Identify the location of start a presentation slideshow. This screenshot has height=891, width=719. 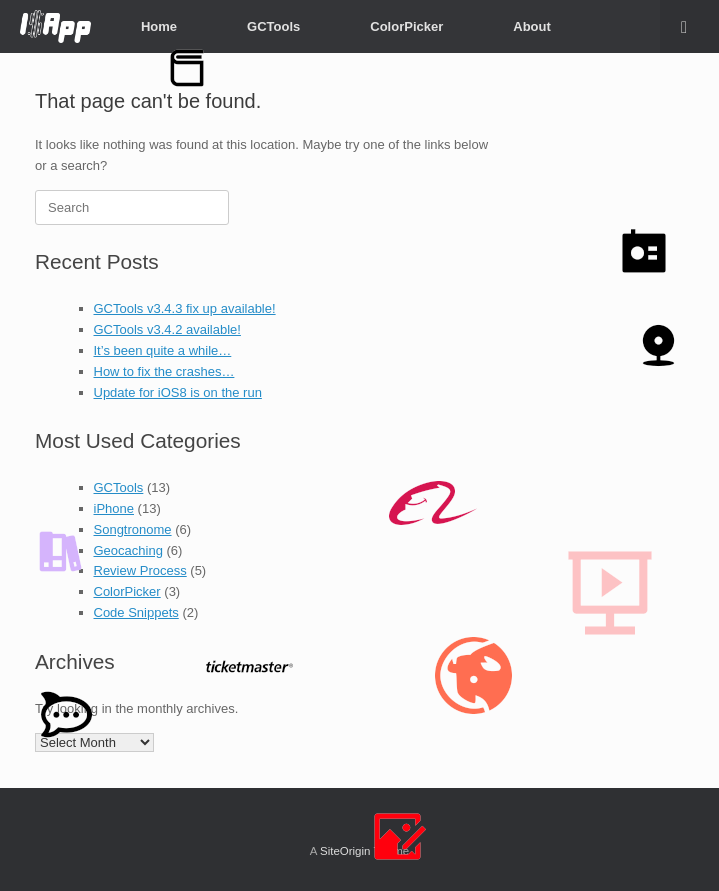
(610, 593).